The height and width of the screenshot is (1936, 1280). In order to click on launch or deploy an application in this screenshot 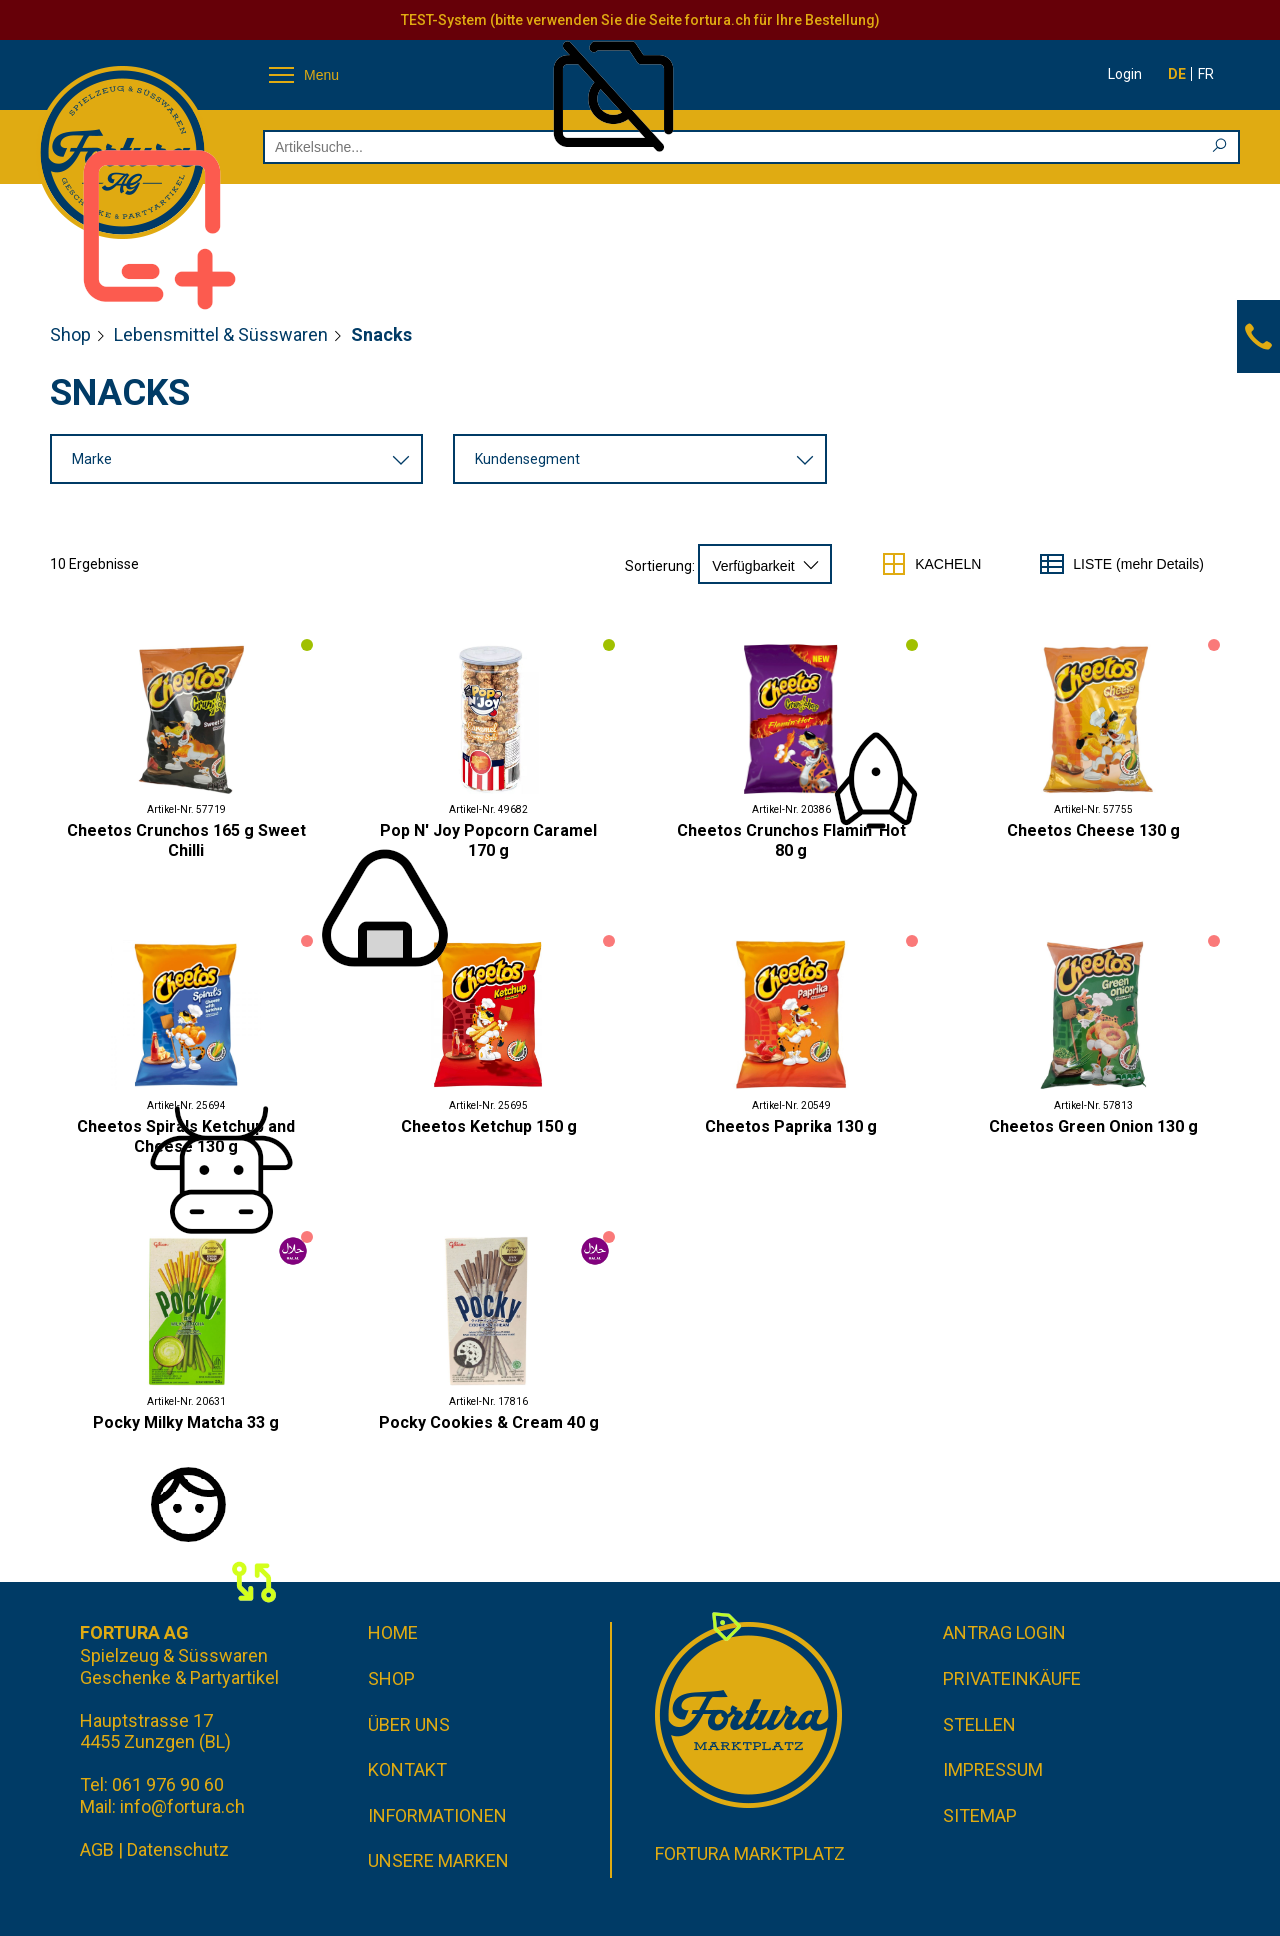, I will do `click(876, 784)`.